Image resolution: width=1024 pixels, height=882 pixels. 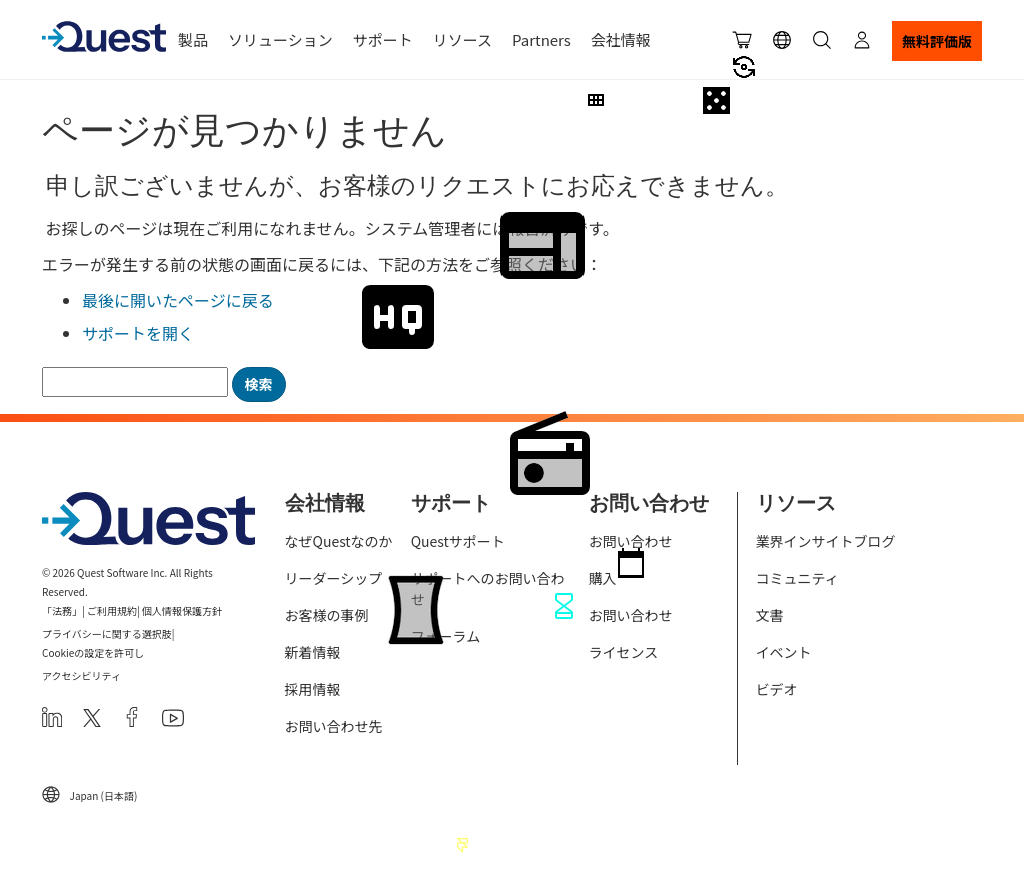 I want to click on view today's date, so click(x=631, y=563).